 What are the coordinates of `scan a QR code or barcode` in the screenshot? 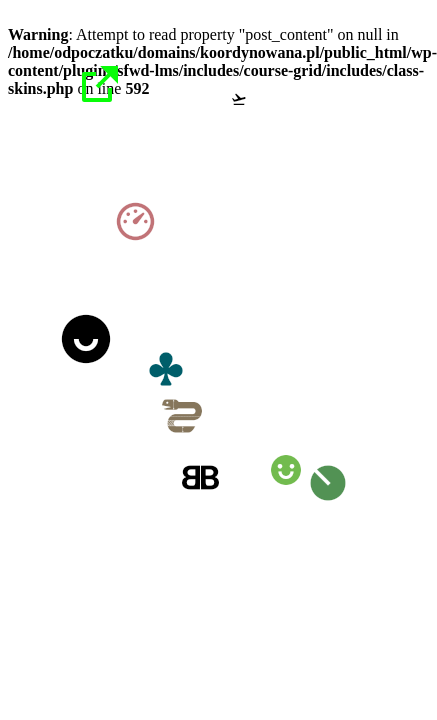 It's located at (328, 483).